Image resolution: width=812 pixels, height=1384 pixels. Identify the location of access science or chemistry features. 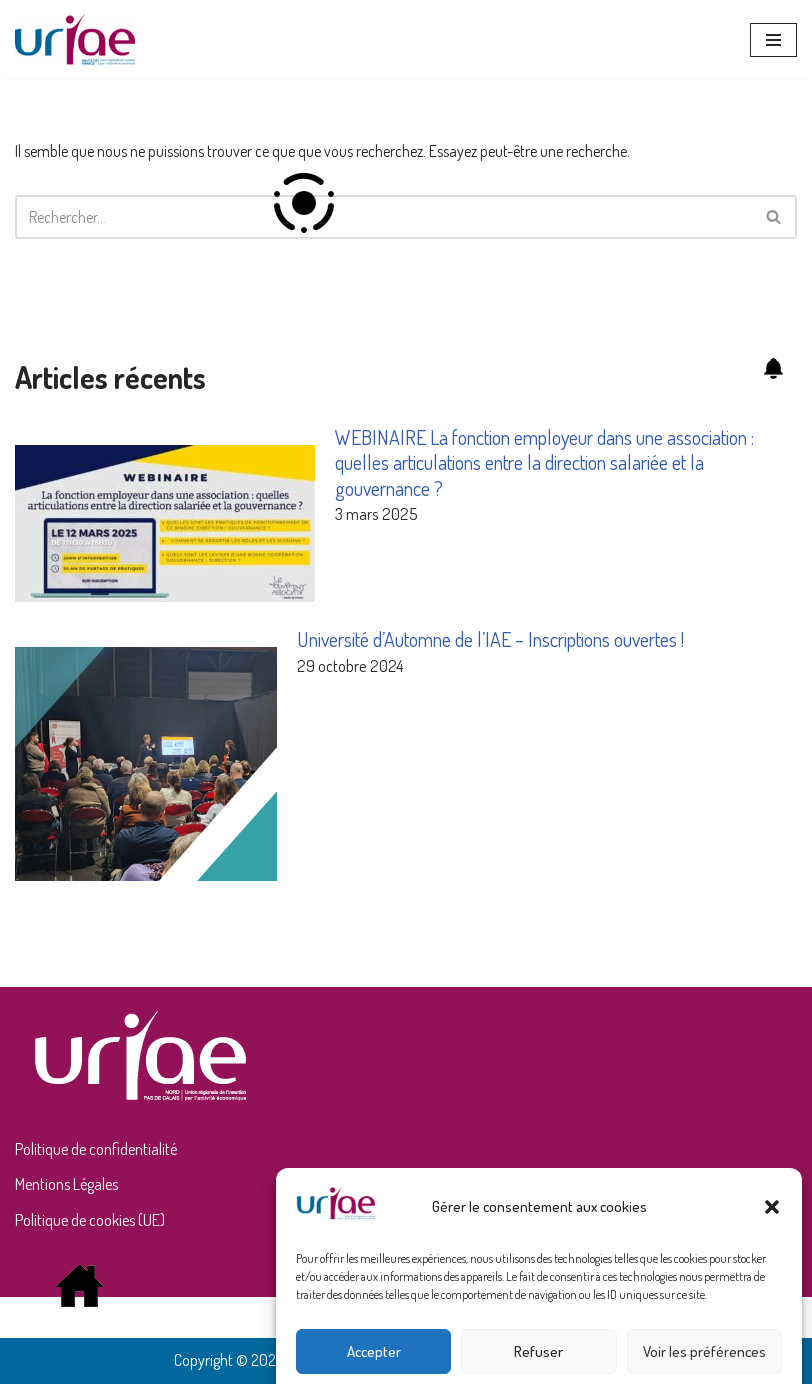
(304, 203).